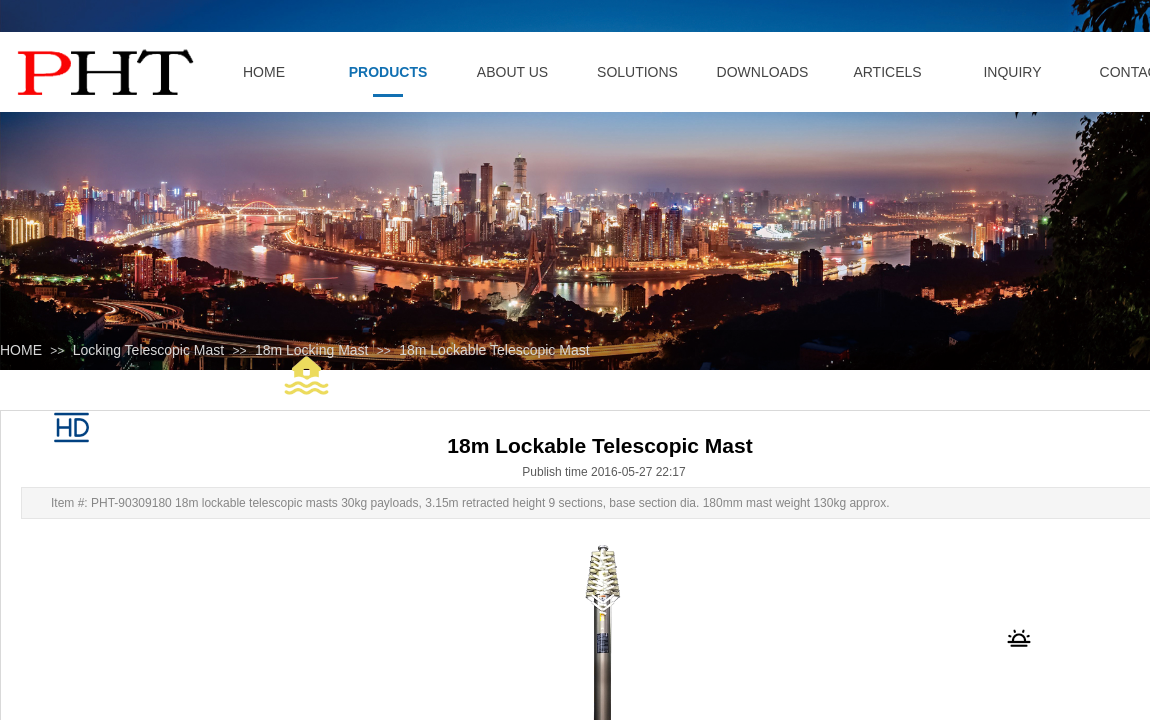  I want to click on indicates high-definition video quality, so click(71, 427).